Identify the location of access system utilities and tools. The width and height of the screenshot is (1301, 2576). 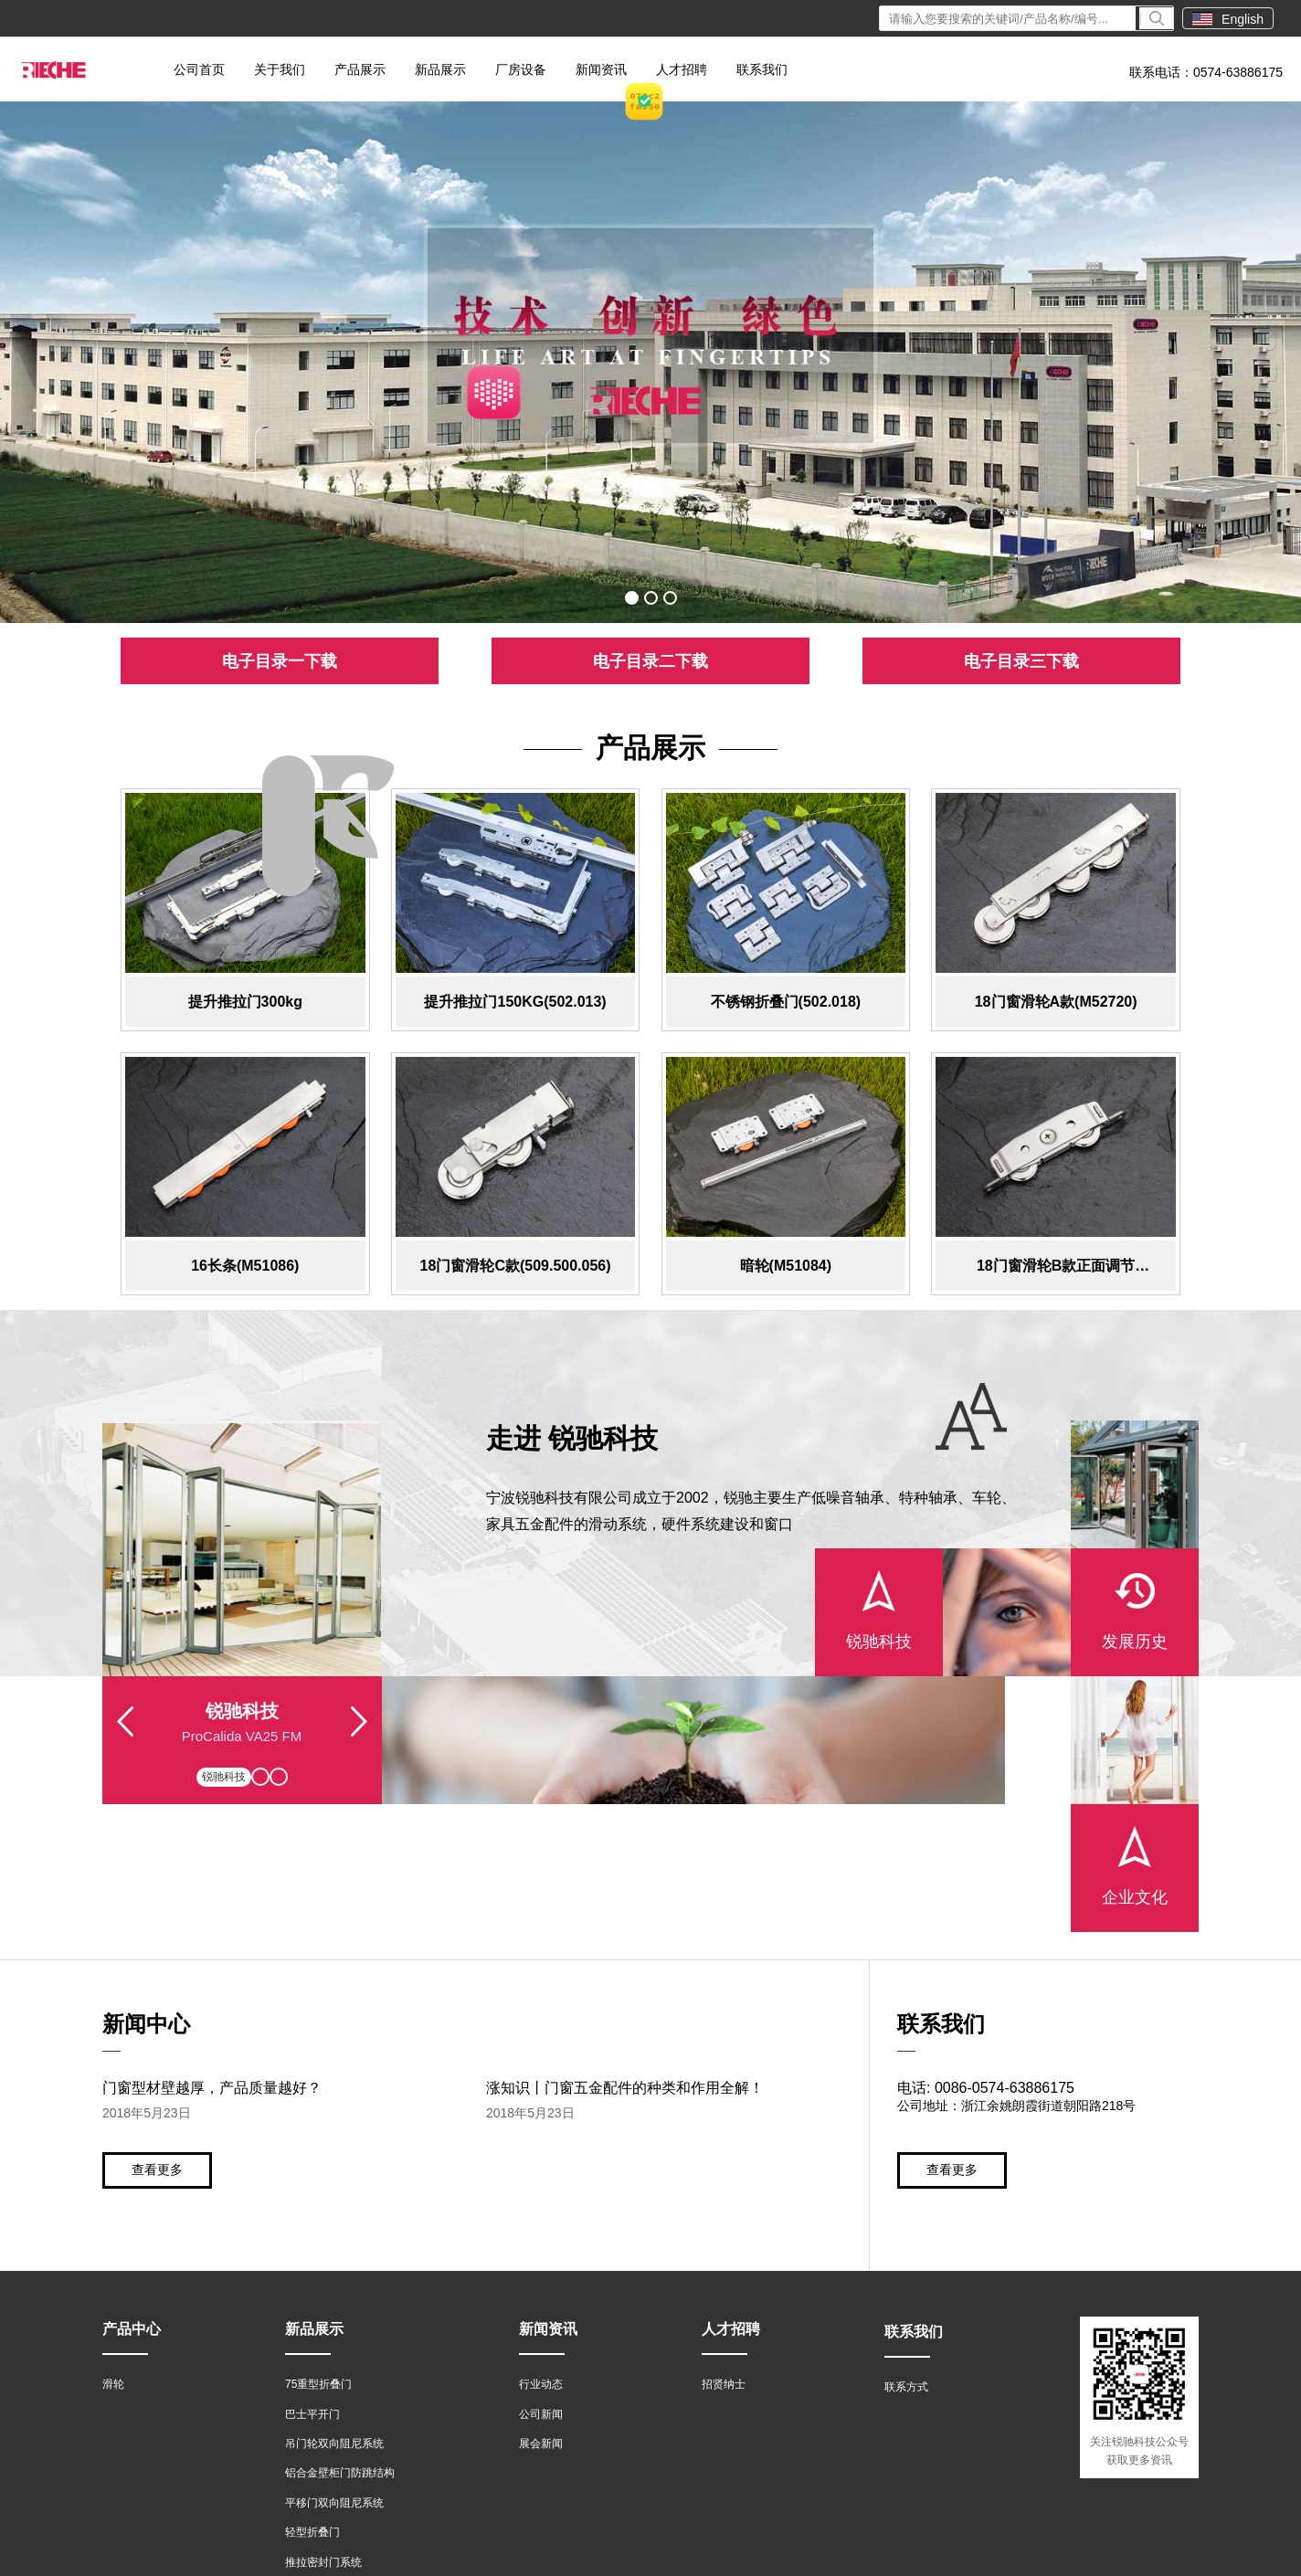
(333, 826).